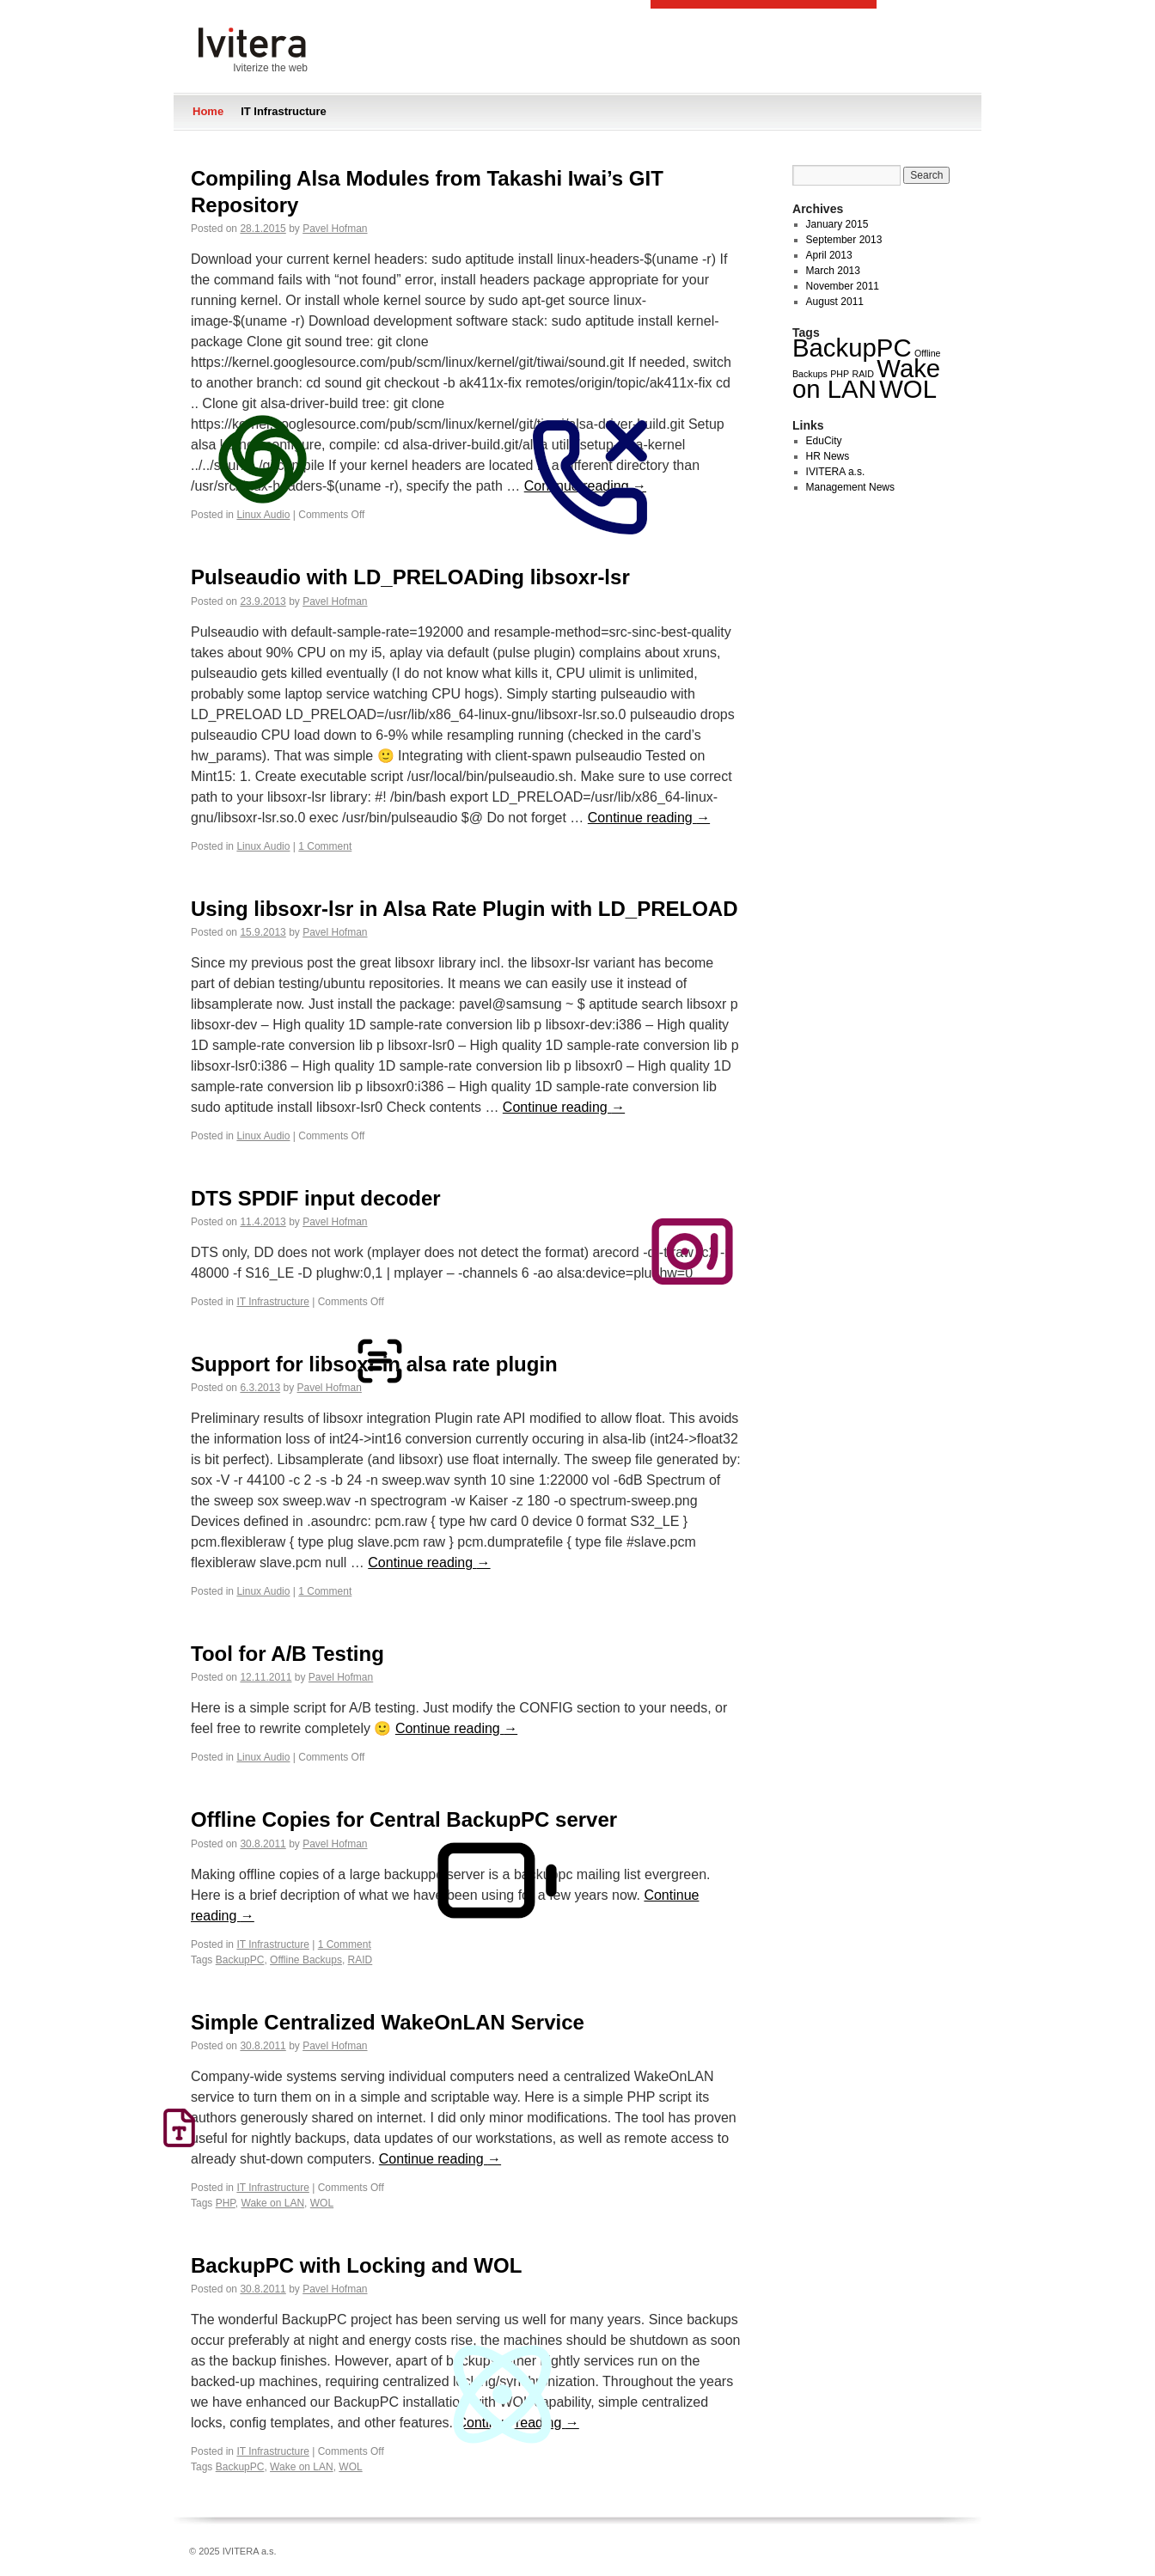 Image resolution: width=1155 pixels, height=2576 pixels. I want to click on access science or chemistry-related features, so click(502, 2394).